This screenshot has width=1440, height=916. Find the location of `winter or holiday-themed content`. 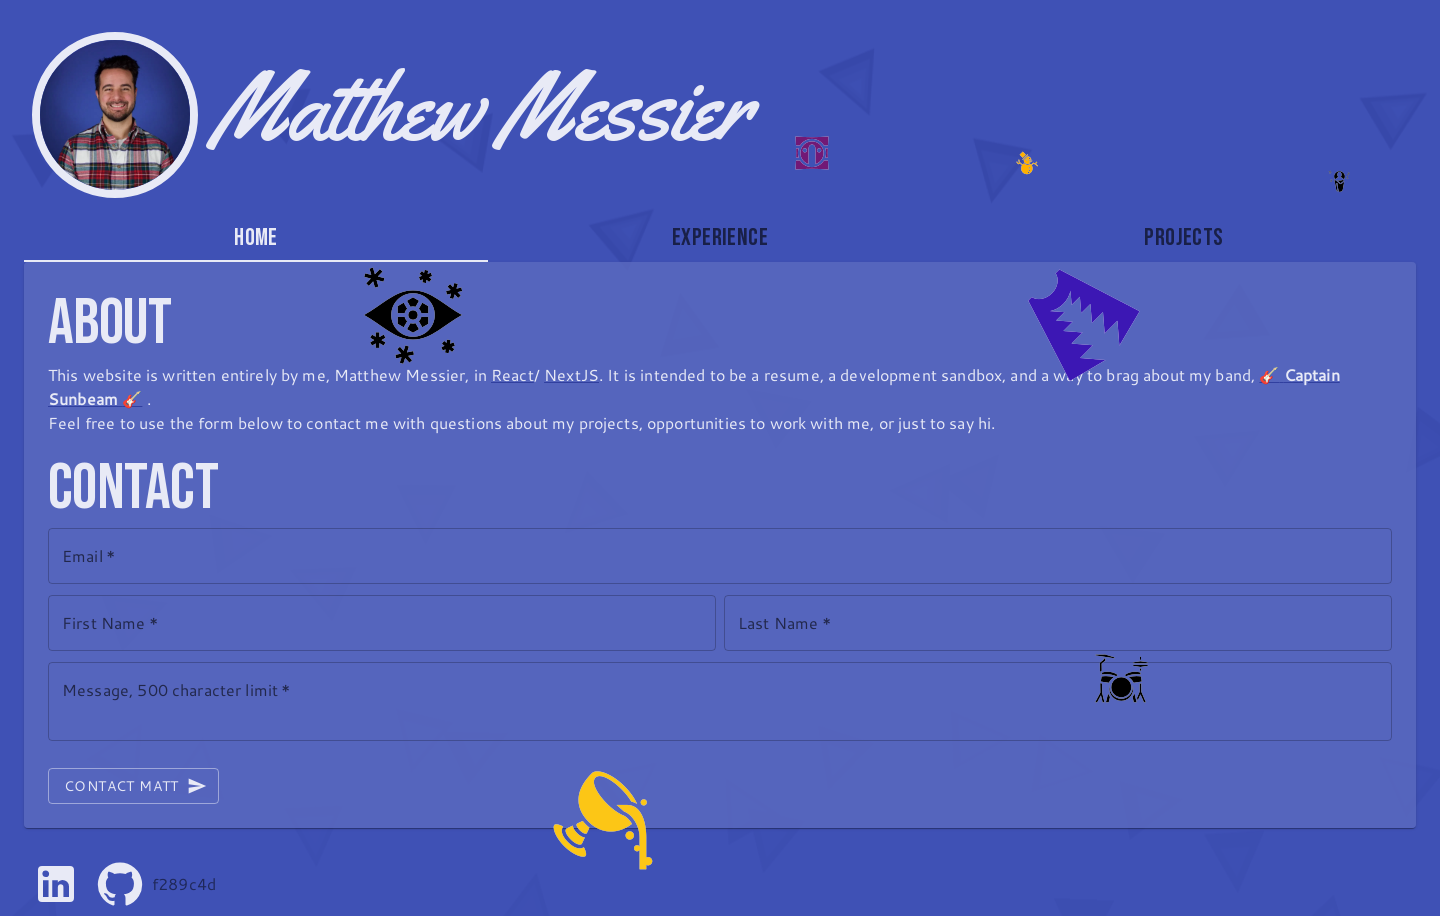

winter or holiday-themed content is located at coordinates (1027, 163).